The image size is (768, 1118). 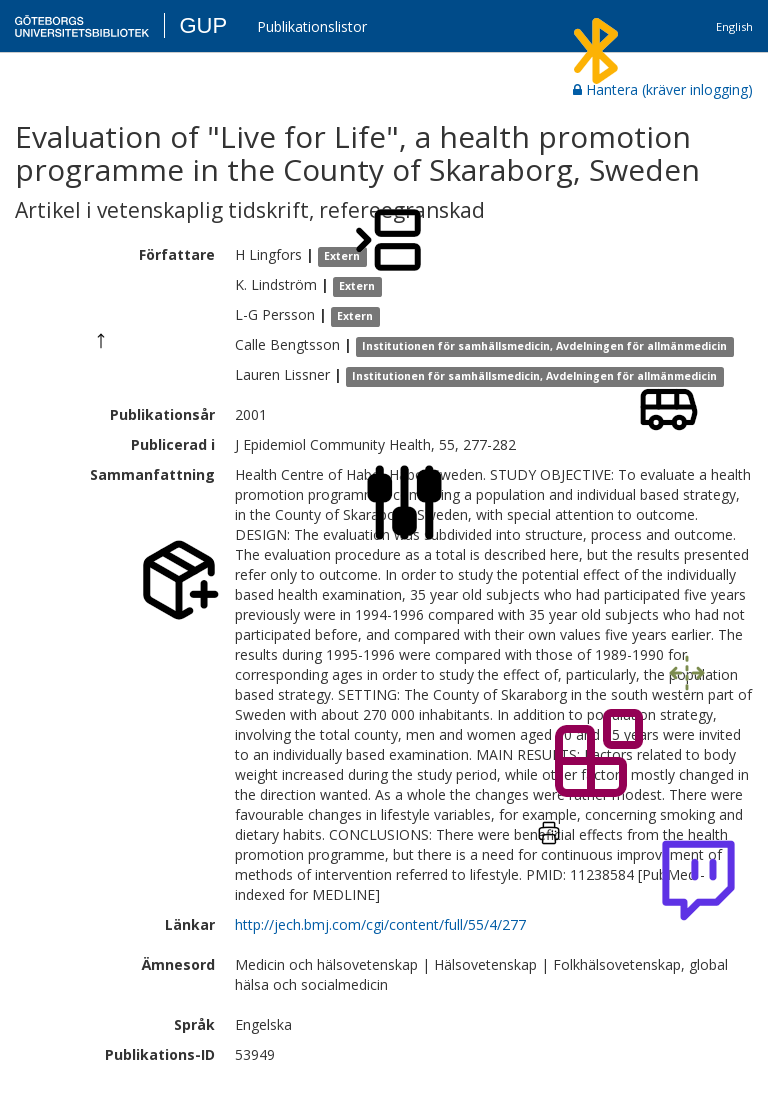 What do you see at coordinates (596, 51) in the screenshot?
I see `toggle bluetooth connectivity on or off` at bounding box center [596, 51].